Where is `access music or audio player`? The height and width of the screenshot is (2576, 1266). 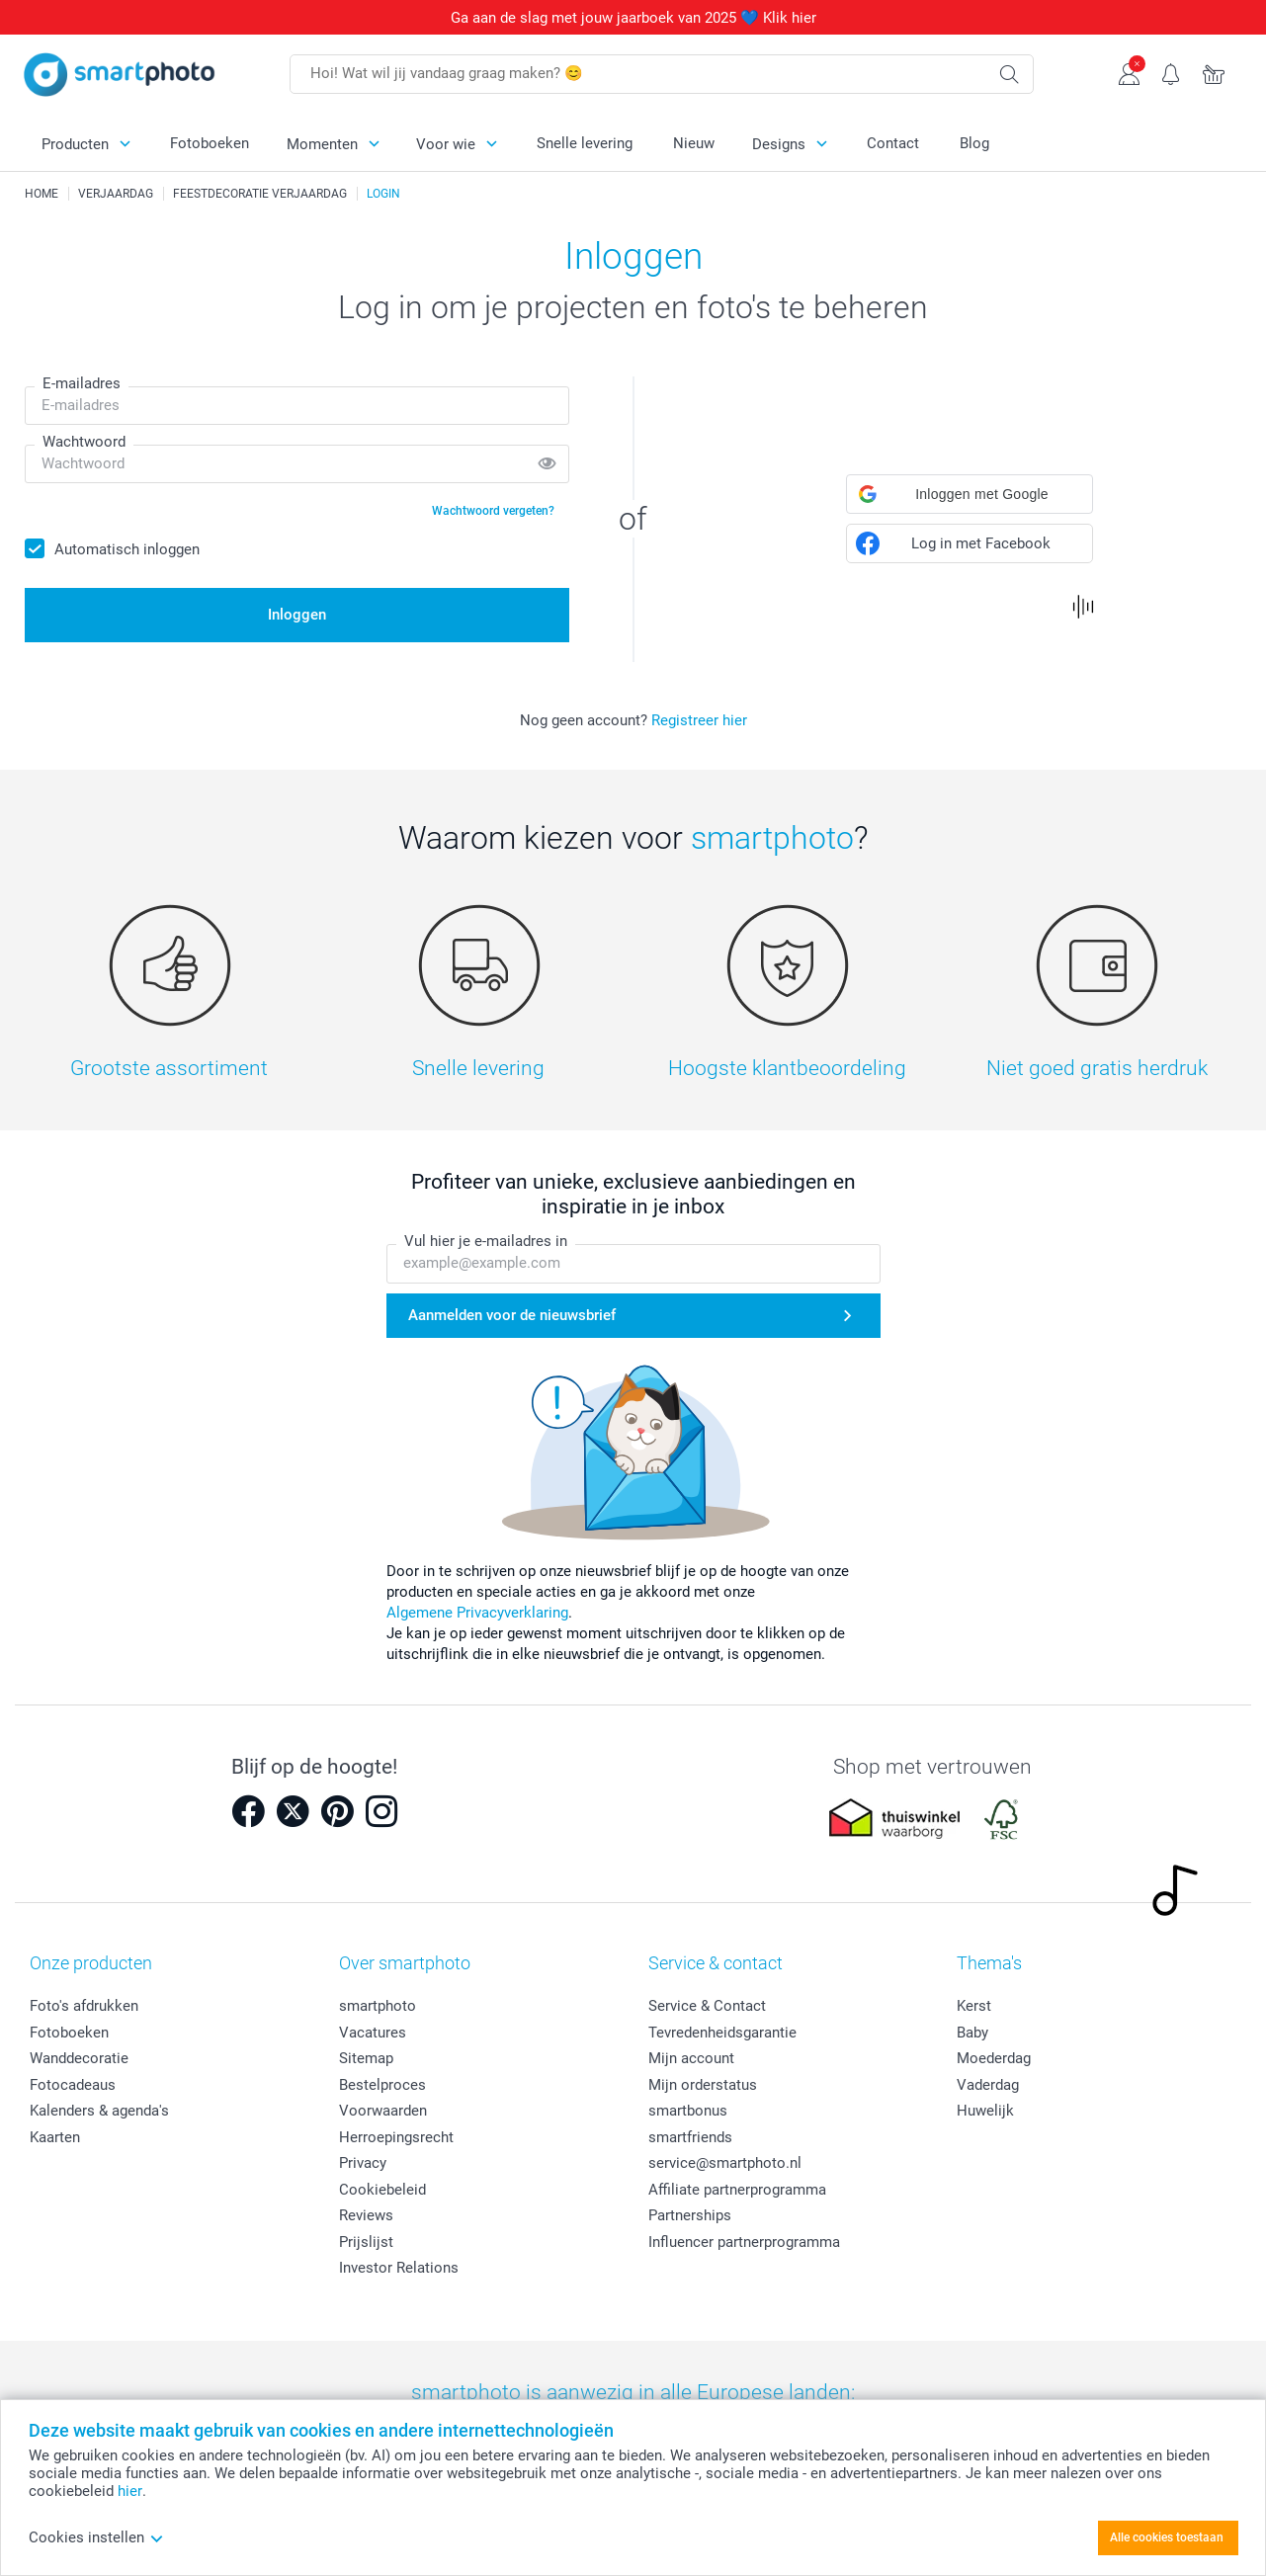 access music or audio player is located at coordinates (1175, 1889).